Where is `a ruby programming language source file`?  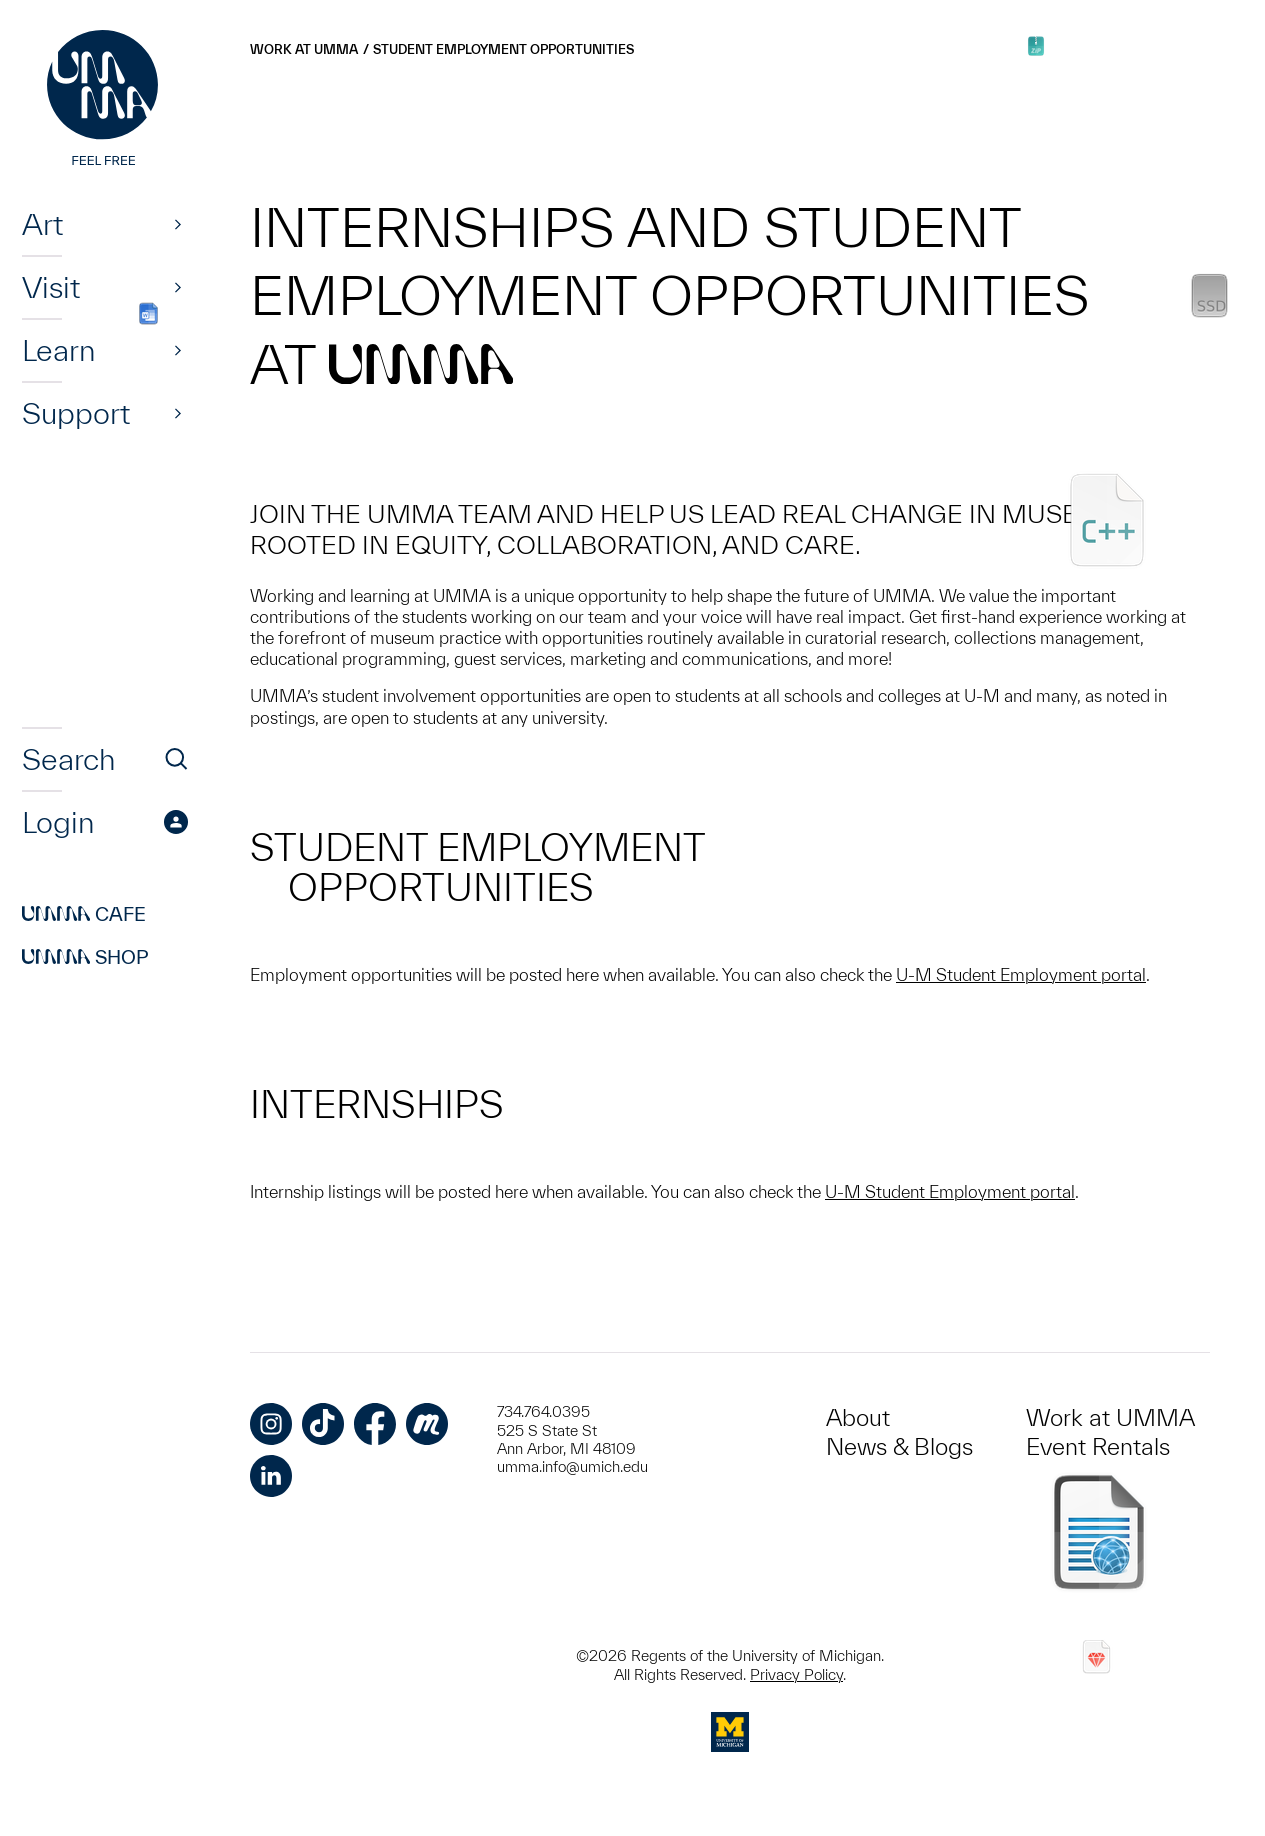 a ruby programming language source file is located at coordinates (1096, 1656).